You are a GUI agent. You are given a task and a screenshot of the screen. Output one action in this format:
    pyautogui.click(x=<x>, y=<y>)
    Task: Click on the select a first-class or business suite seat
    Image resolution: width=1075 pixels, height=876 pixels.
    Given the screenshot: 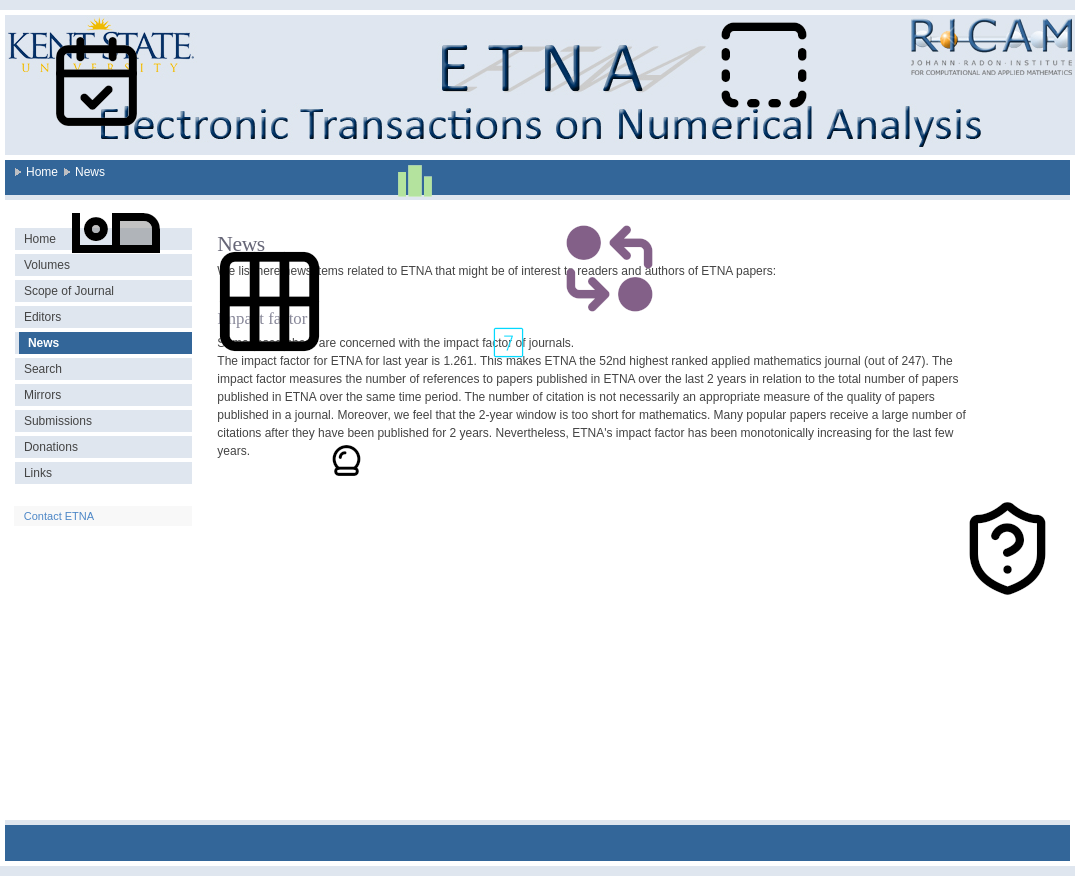 What is the action you would take?
    pyautogui.click(x=116, y=233)
    